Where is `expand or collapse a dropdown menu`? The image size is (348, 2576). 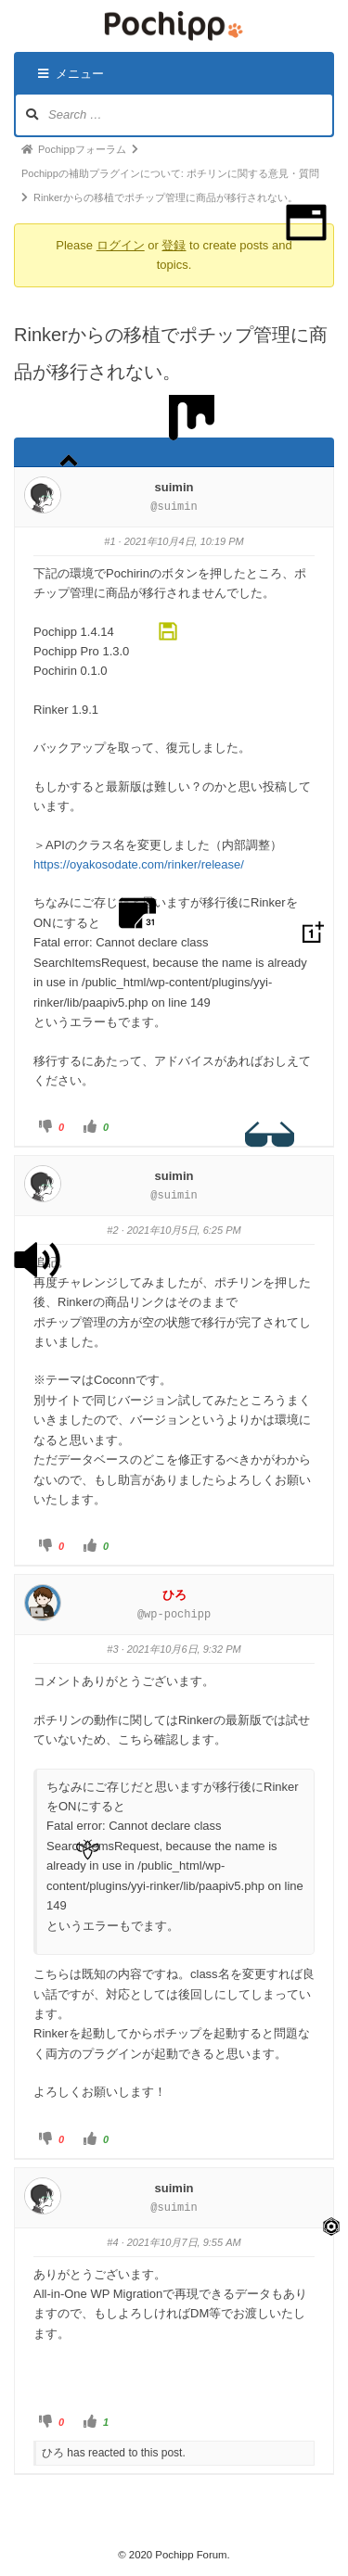
expand or collapse a dropdown menu is located at coordinates (69, 461).